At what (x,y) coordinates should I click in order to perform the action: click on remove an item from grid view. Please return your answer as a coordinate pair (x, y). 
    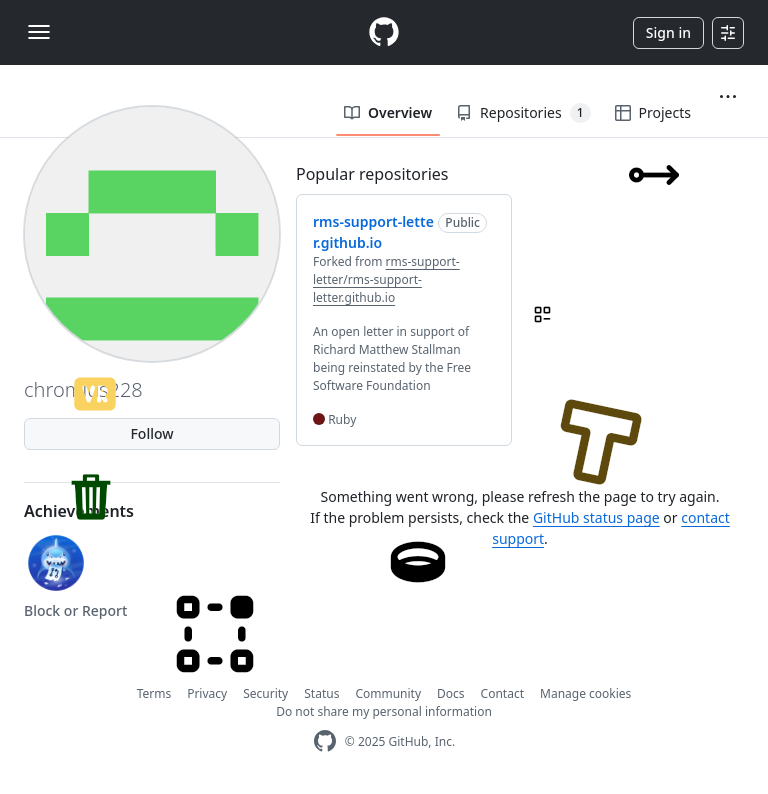
    Looking at the image, I should click on (542, 314).